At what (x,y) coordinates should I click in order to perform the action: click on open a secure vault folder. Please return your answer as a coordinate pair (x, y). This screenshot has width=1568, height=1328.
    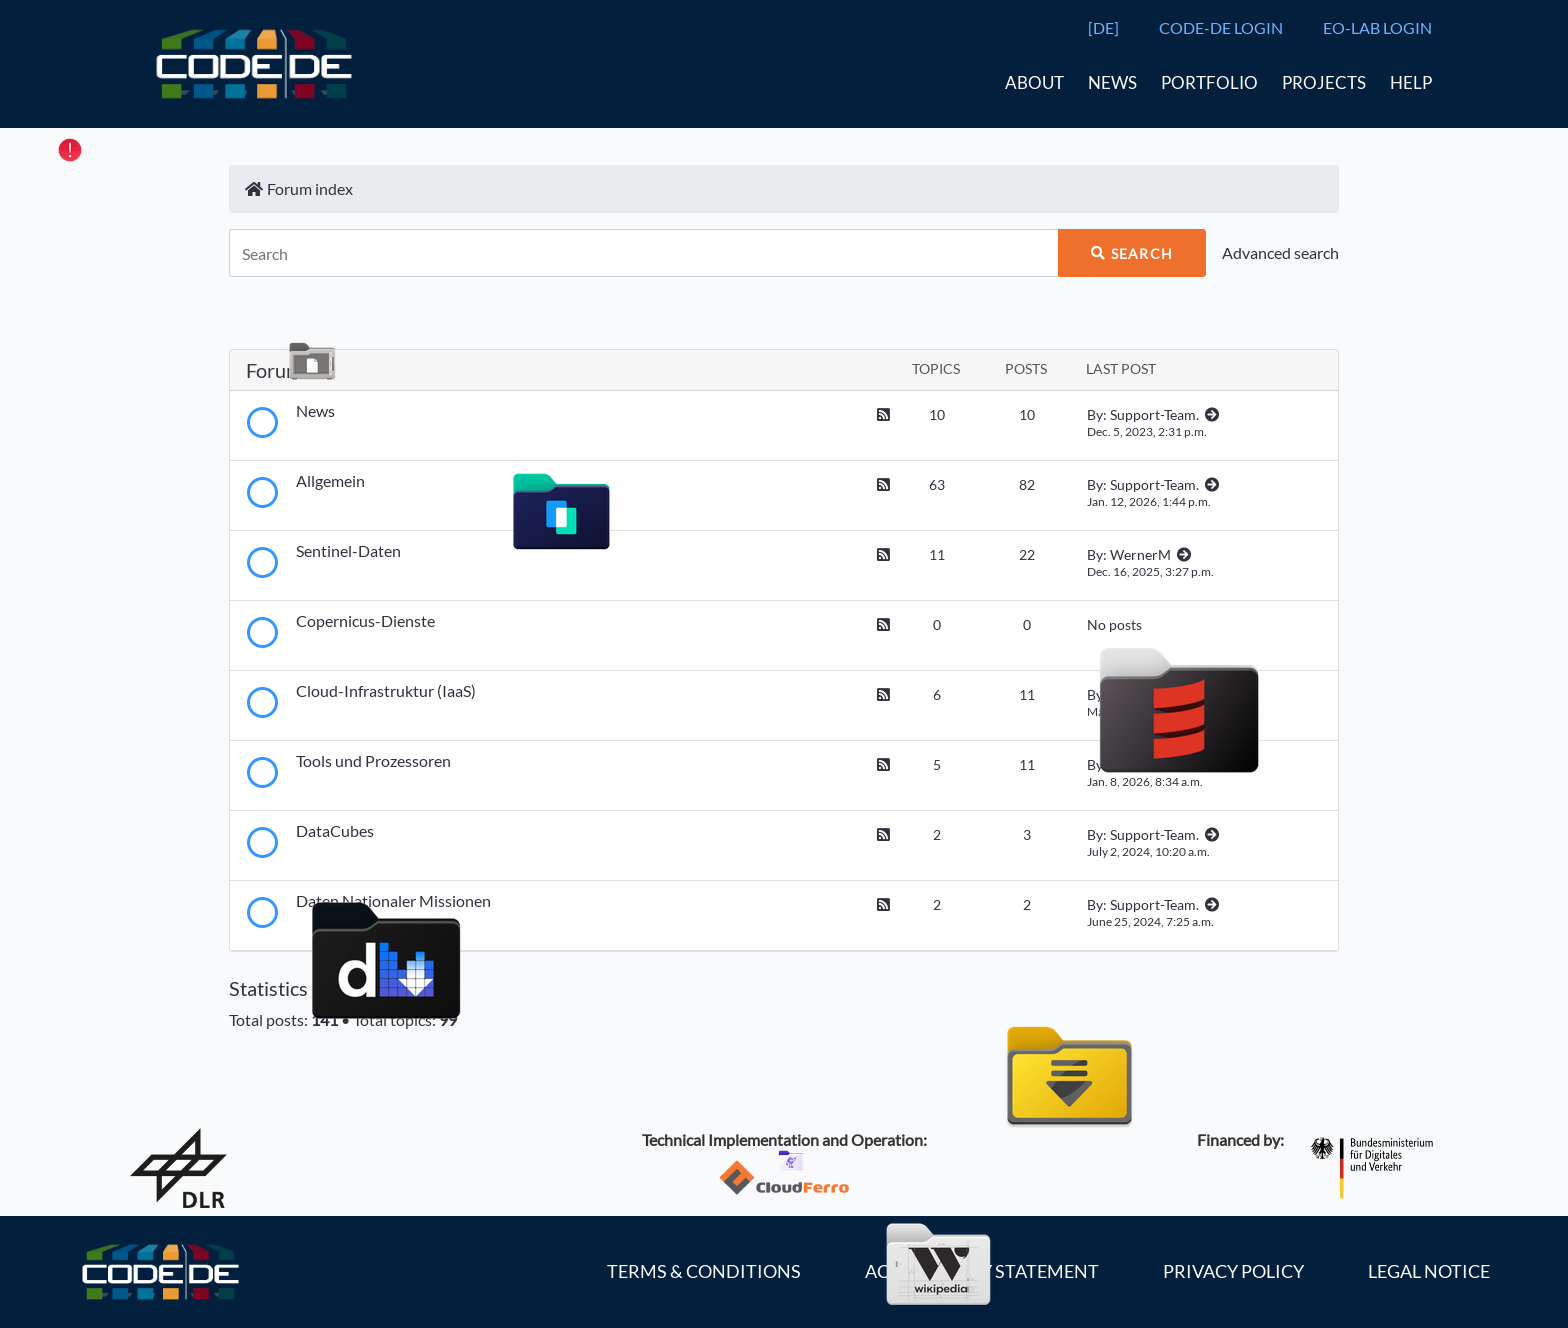
    Looking at the image, I should click on (312, 362).